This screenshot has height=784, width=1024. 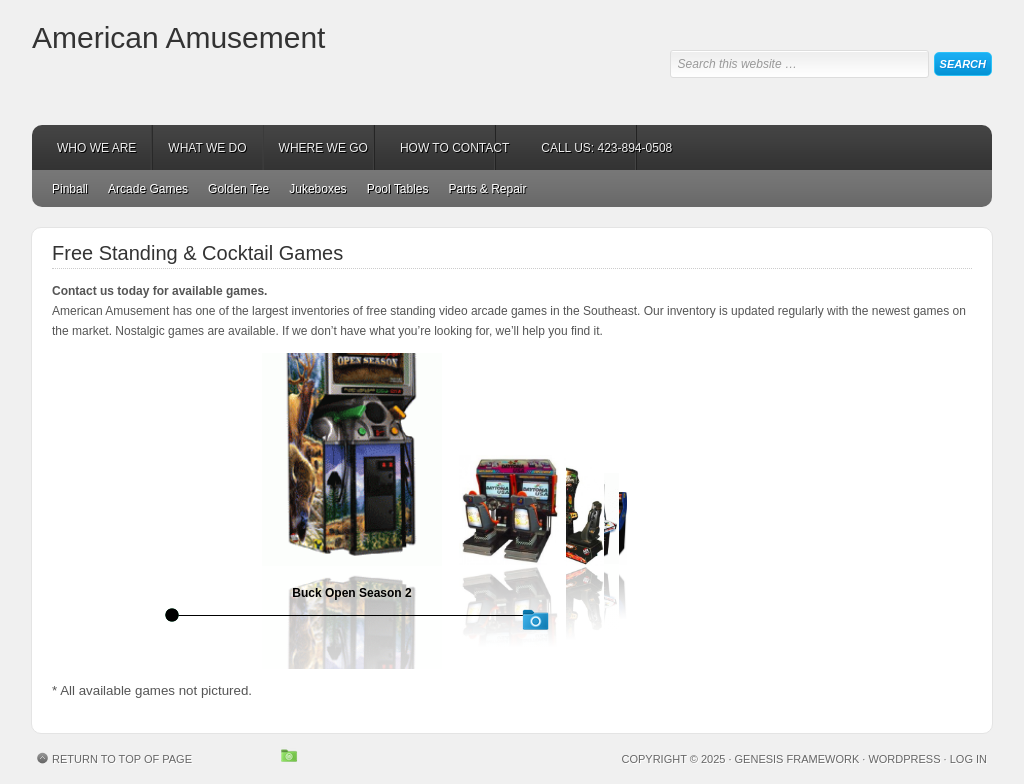 What do you see at coordinates (289, 756) in the screenshot?
I see `open linux mint system folder` at bounding box center [289, 756].